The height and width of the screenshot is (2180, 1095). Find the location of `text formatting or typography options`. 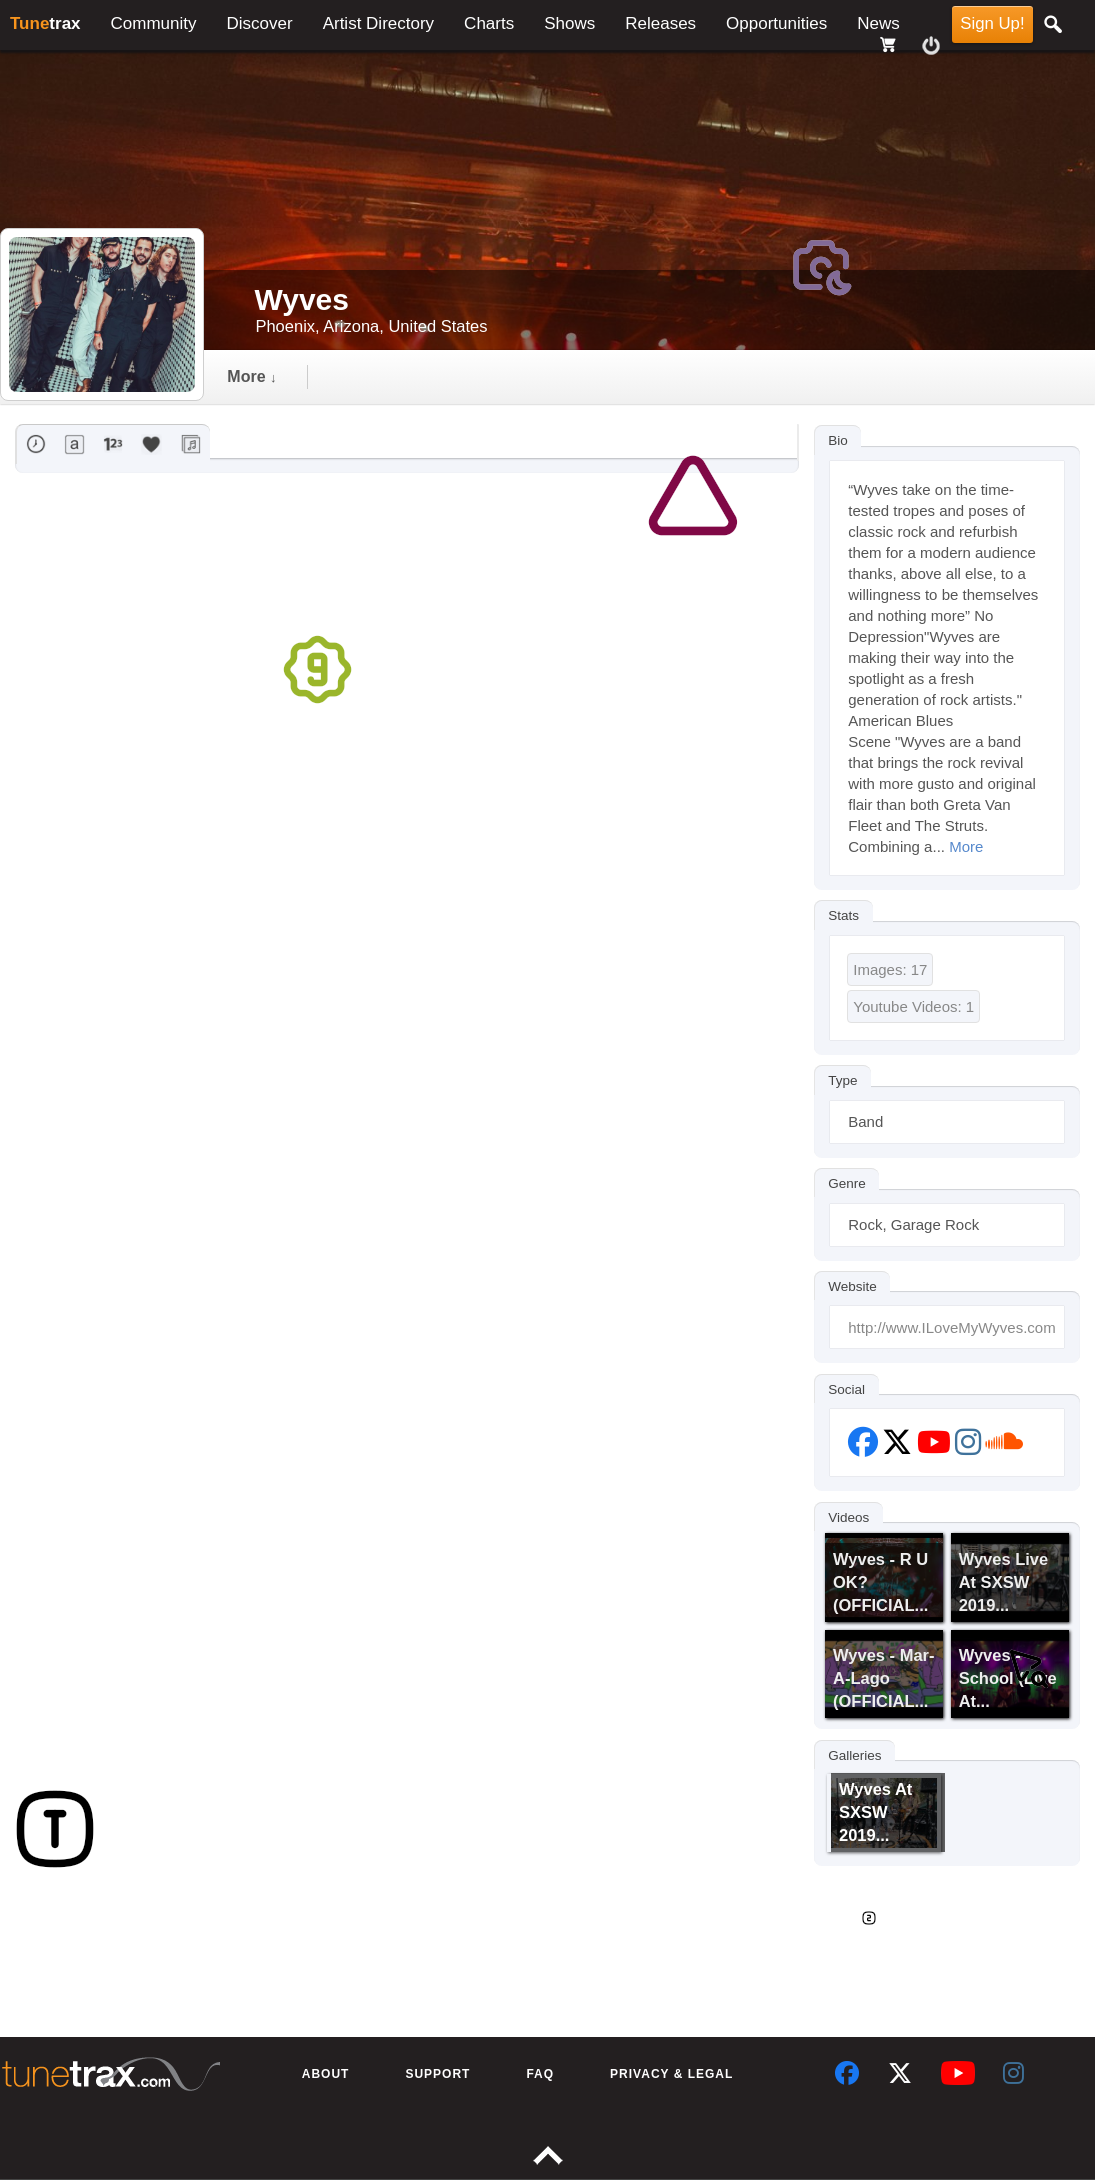

text formatting or typography options is located at coordinates (55, 1829).